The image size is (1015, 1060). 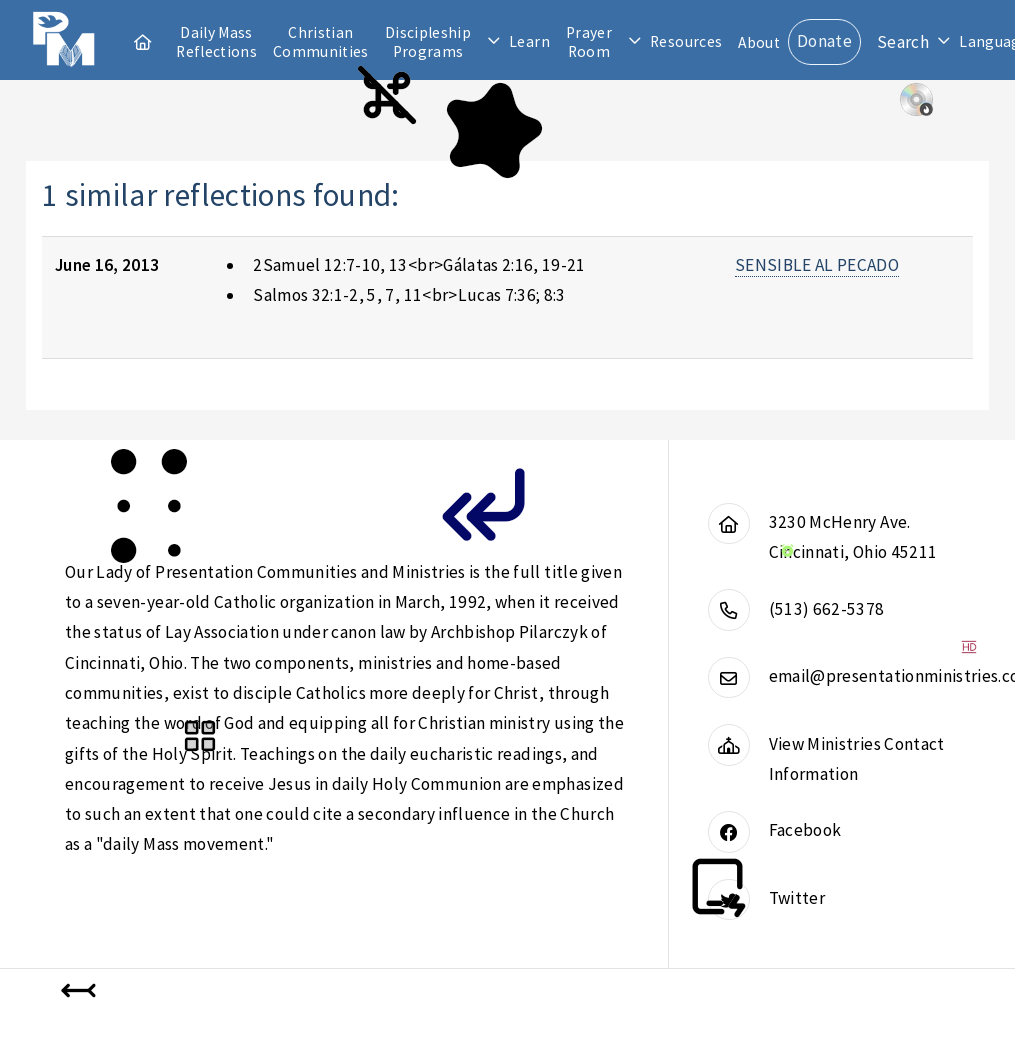 I want to click on burn files to a CD or DVD, so click(x=916, y=99).